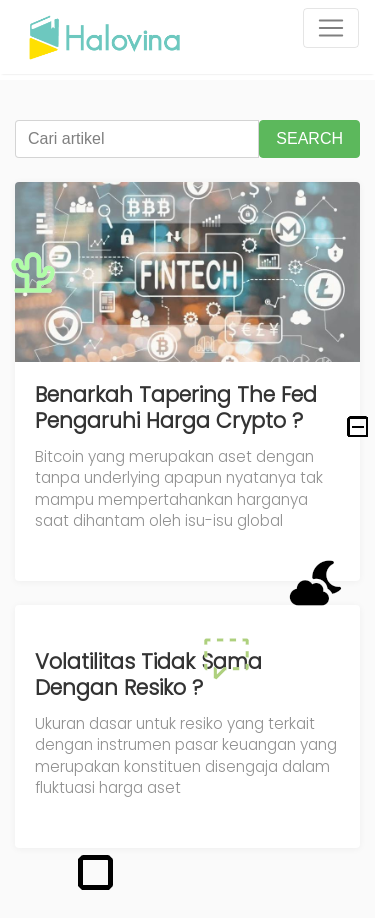 The height and width of the screenshot is (918, 375). What do you see at coordinates (33, 274) in the screenshot?
I see `indicates desert or arid climate theme` at bounding box center [33, 274].